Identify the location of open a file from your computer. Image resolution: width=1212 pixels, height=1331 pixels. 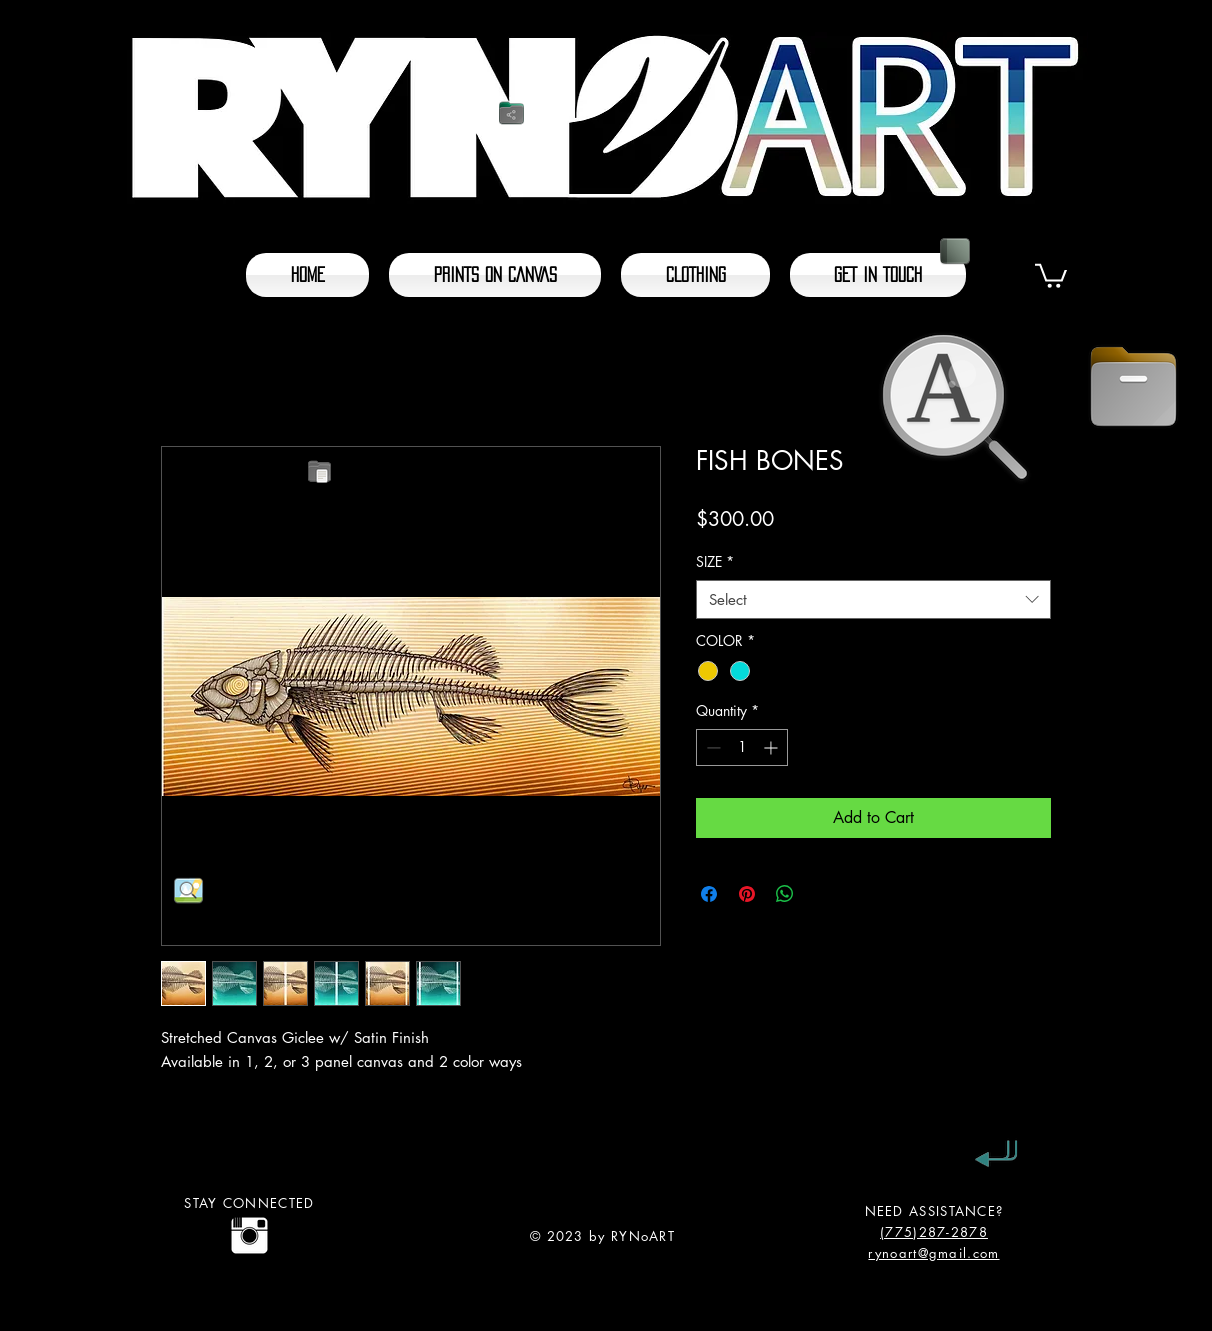
(319, 471).